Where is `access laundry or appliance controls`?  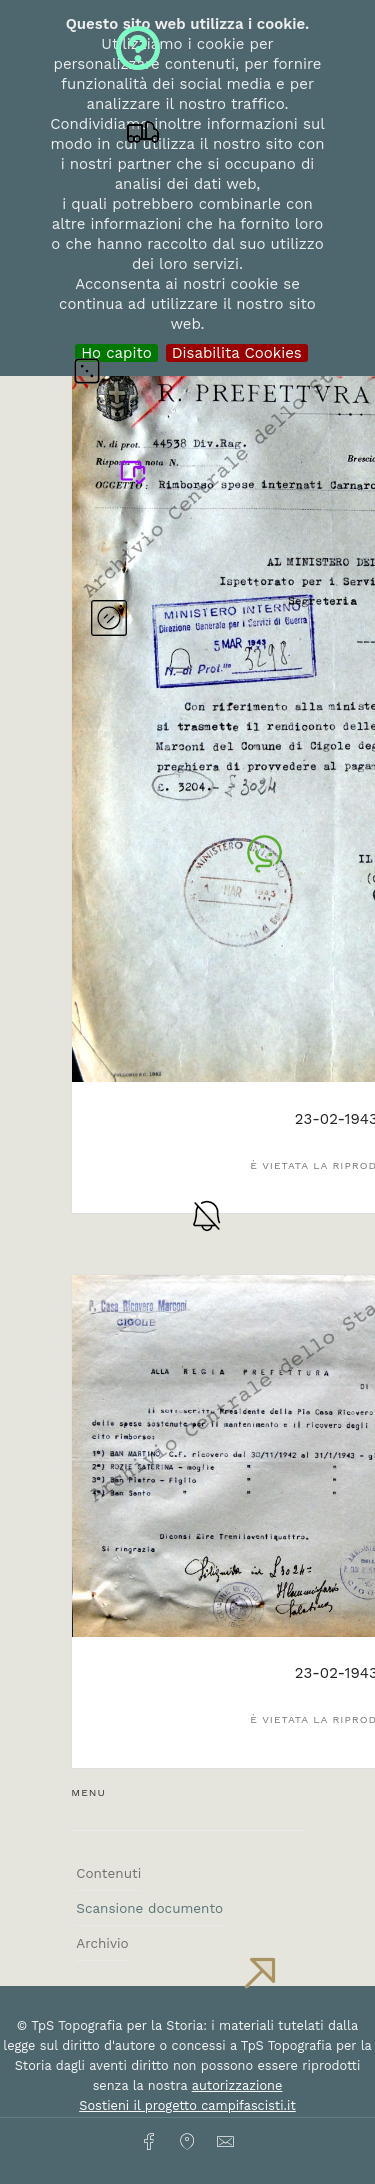 access laundry or appliance controls is located at coordinates (109, 618).